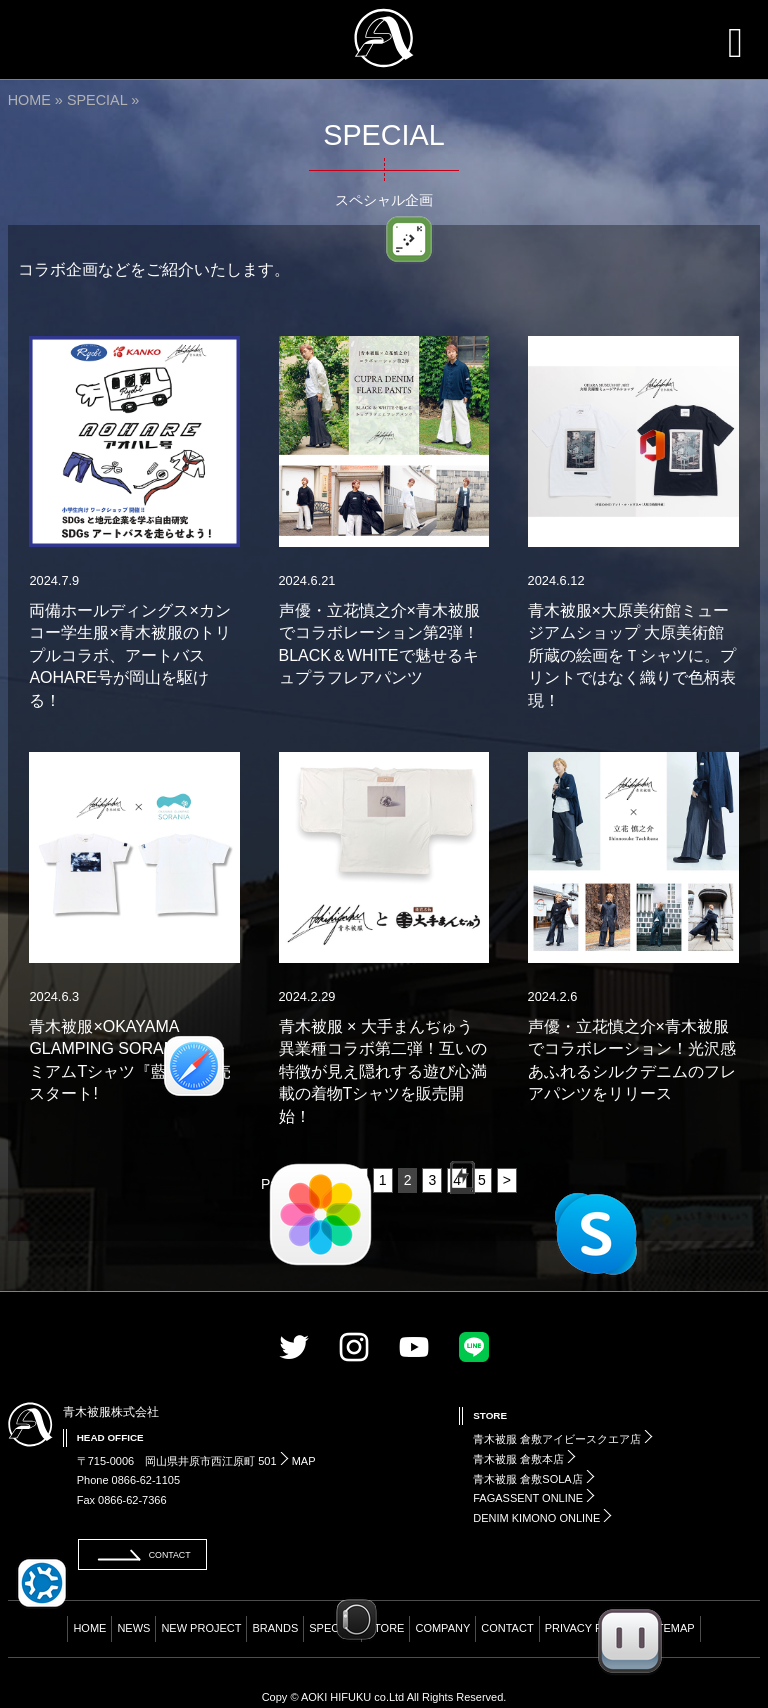 Image resolution: width=768 pixels, height=1708 pixels. What do you see at coordinates (595, 1233) in the screenshot?
I see `open skype app` at bounding box center [595, 1233].